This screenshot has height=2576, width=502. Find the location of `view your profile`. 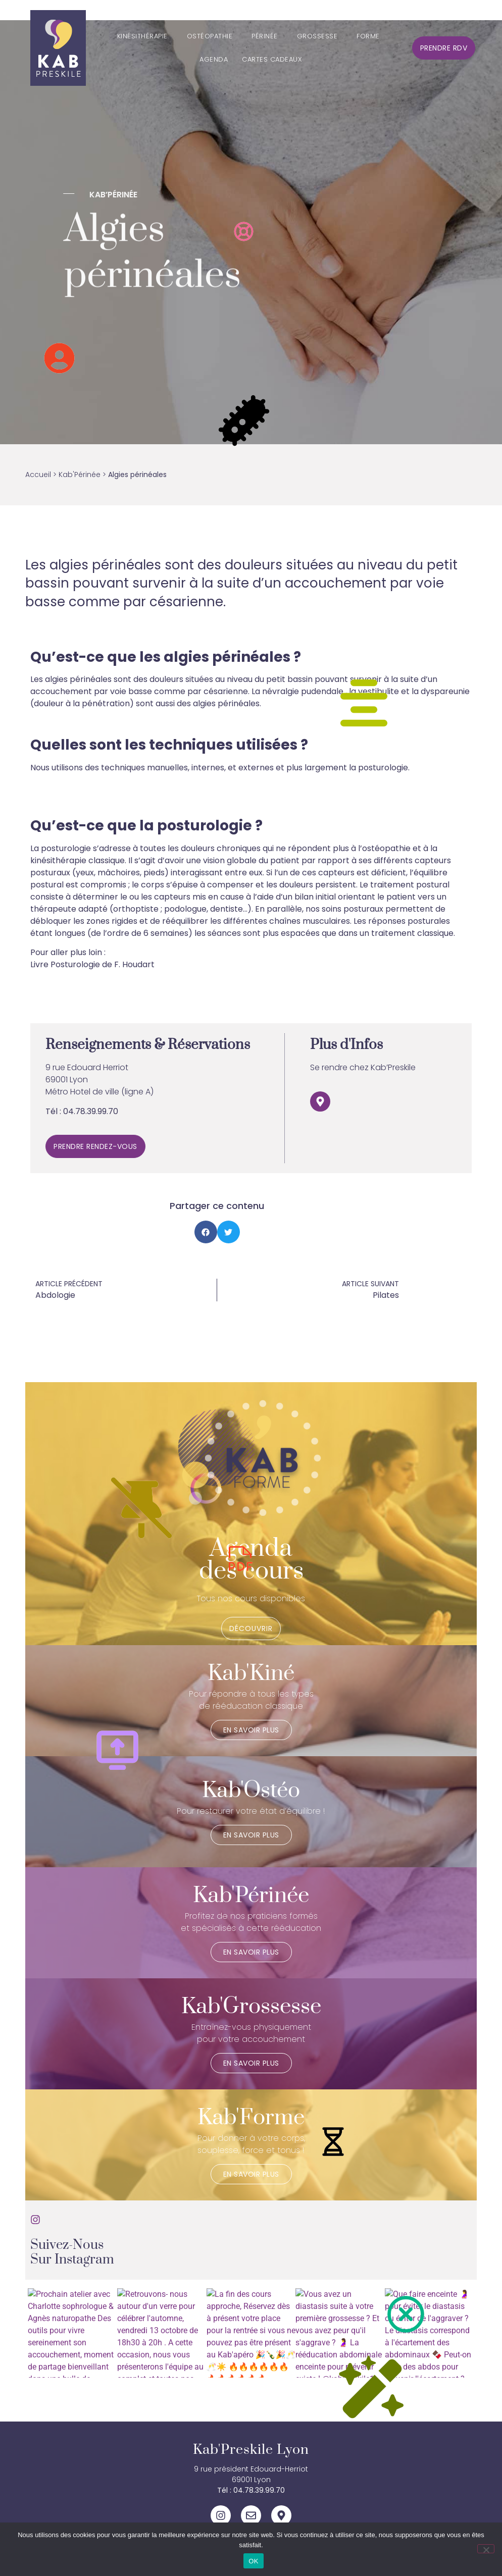

view your profile is located at coordinates (59, 358).